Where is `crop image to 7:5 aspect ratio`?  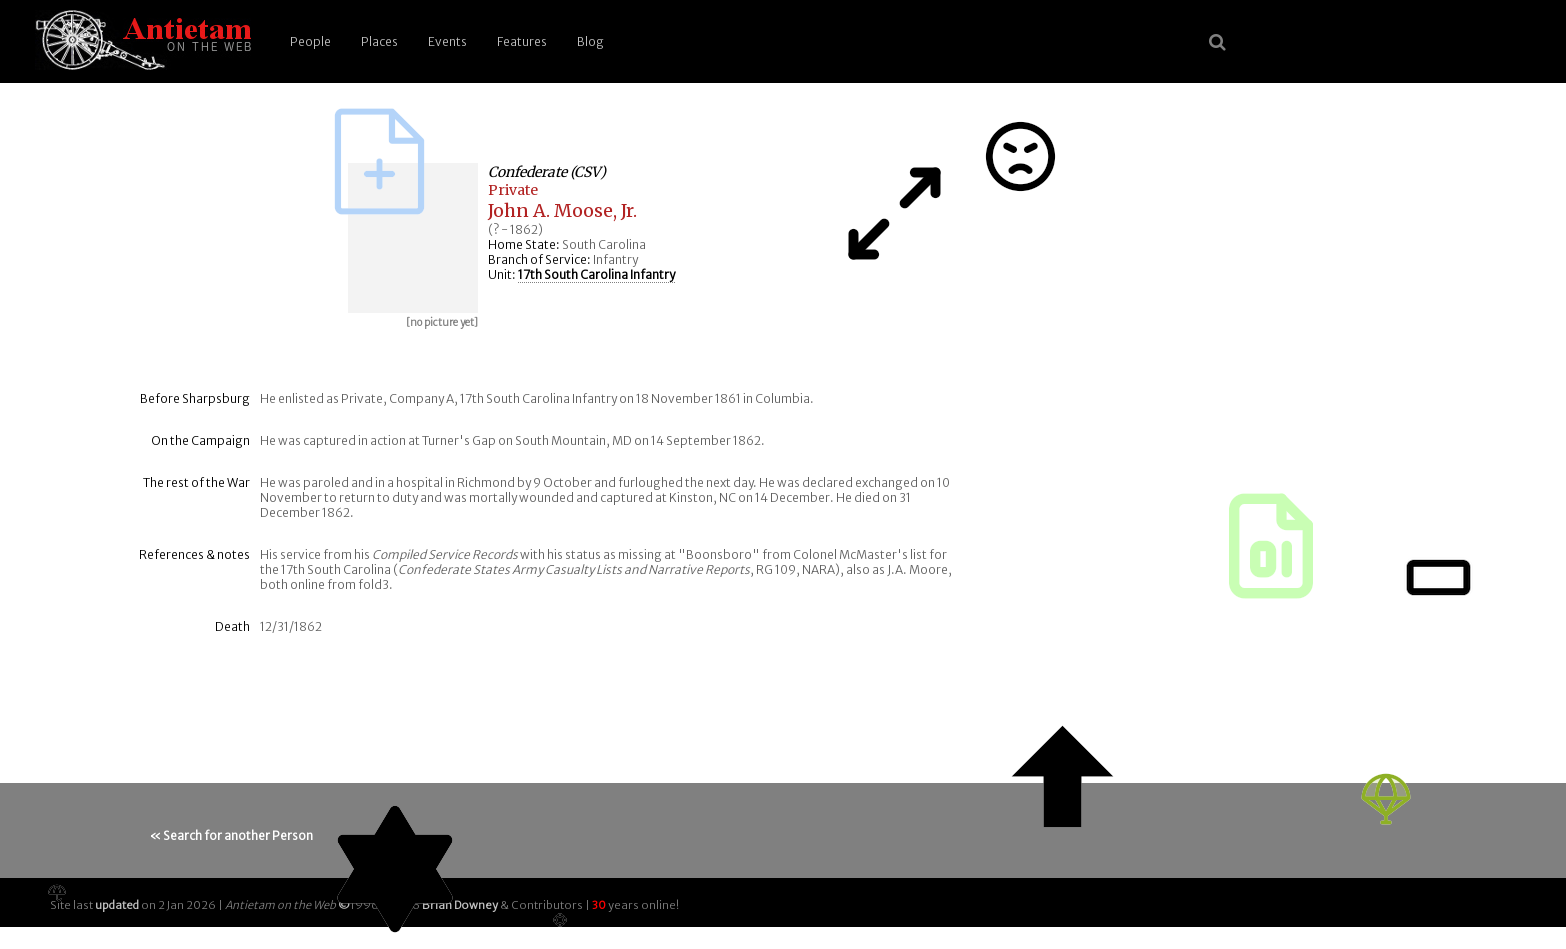
crop image to 7:5 aspect ratio is located at coordinates (1438, 577).